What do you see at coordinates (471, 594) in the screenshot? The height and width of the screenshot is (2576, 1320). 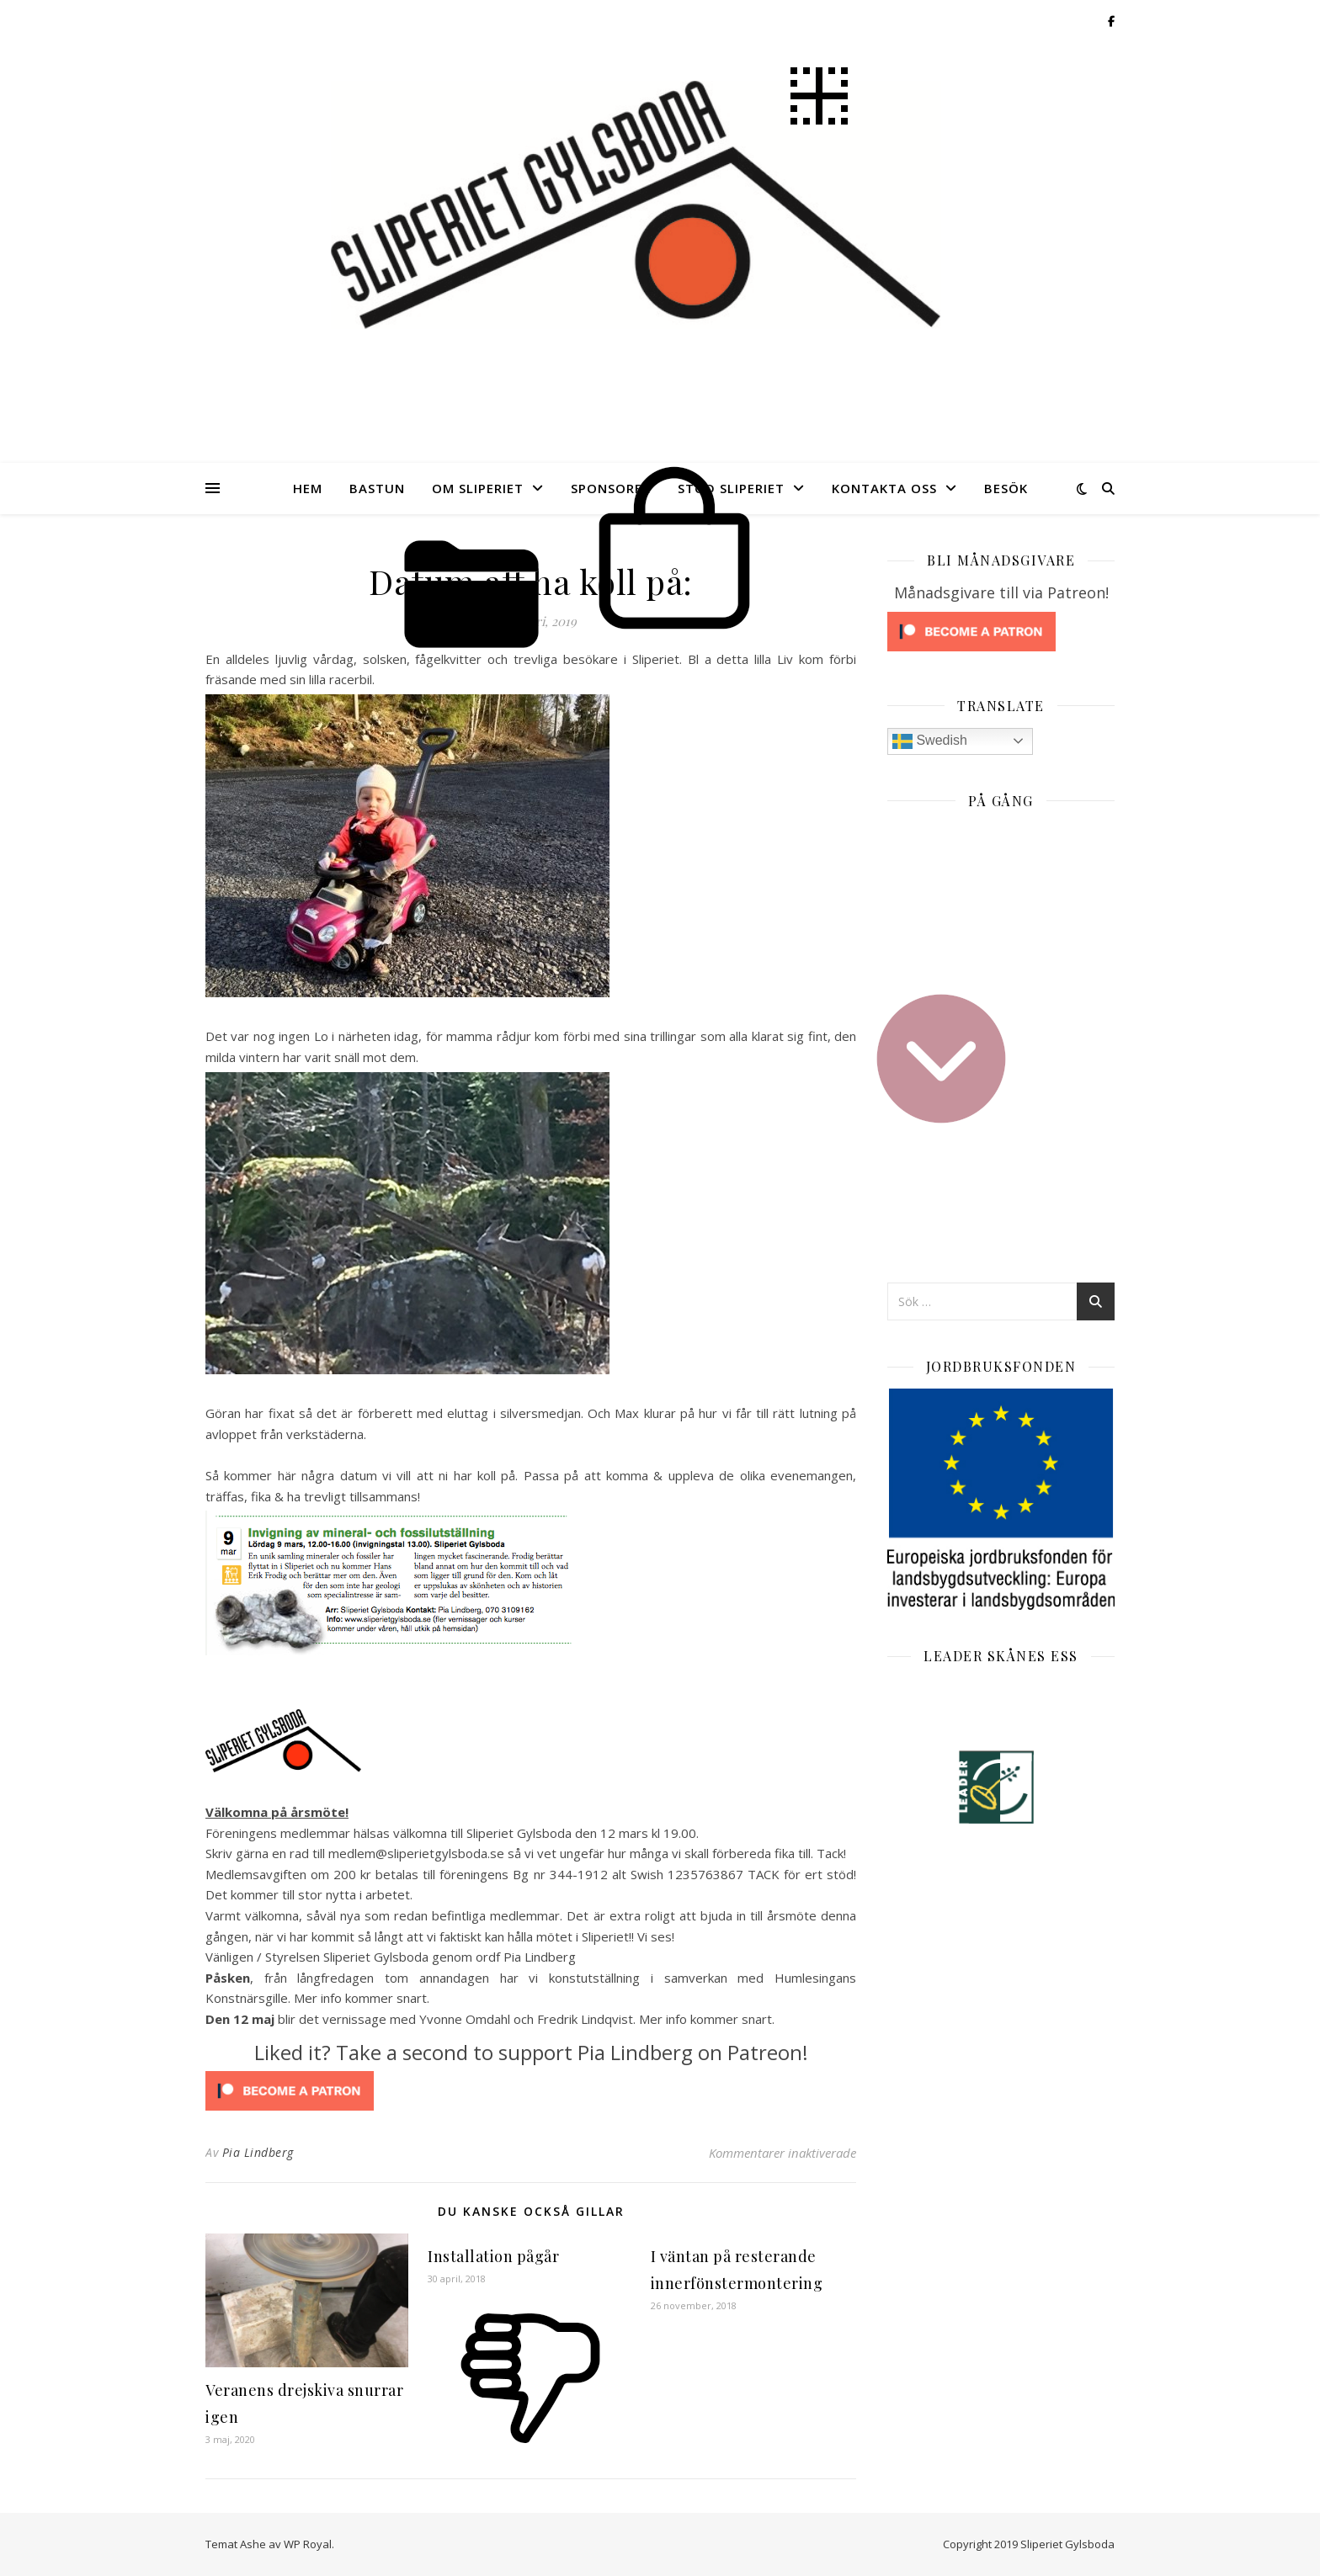 I see `open folder to view contents` at bounding box center [471, 594].